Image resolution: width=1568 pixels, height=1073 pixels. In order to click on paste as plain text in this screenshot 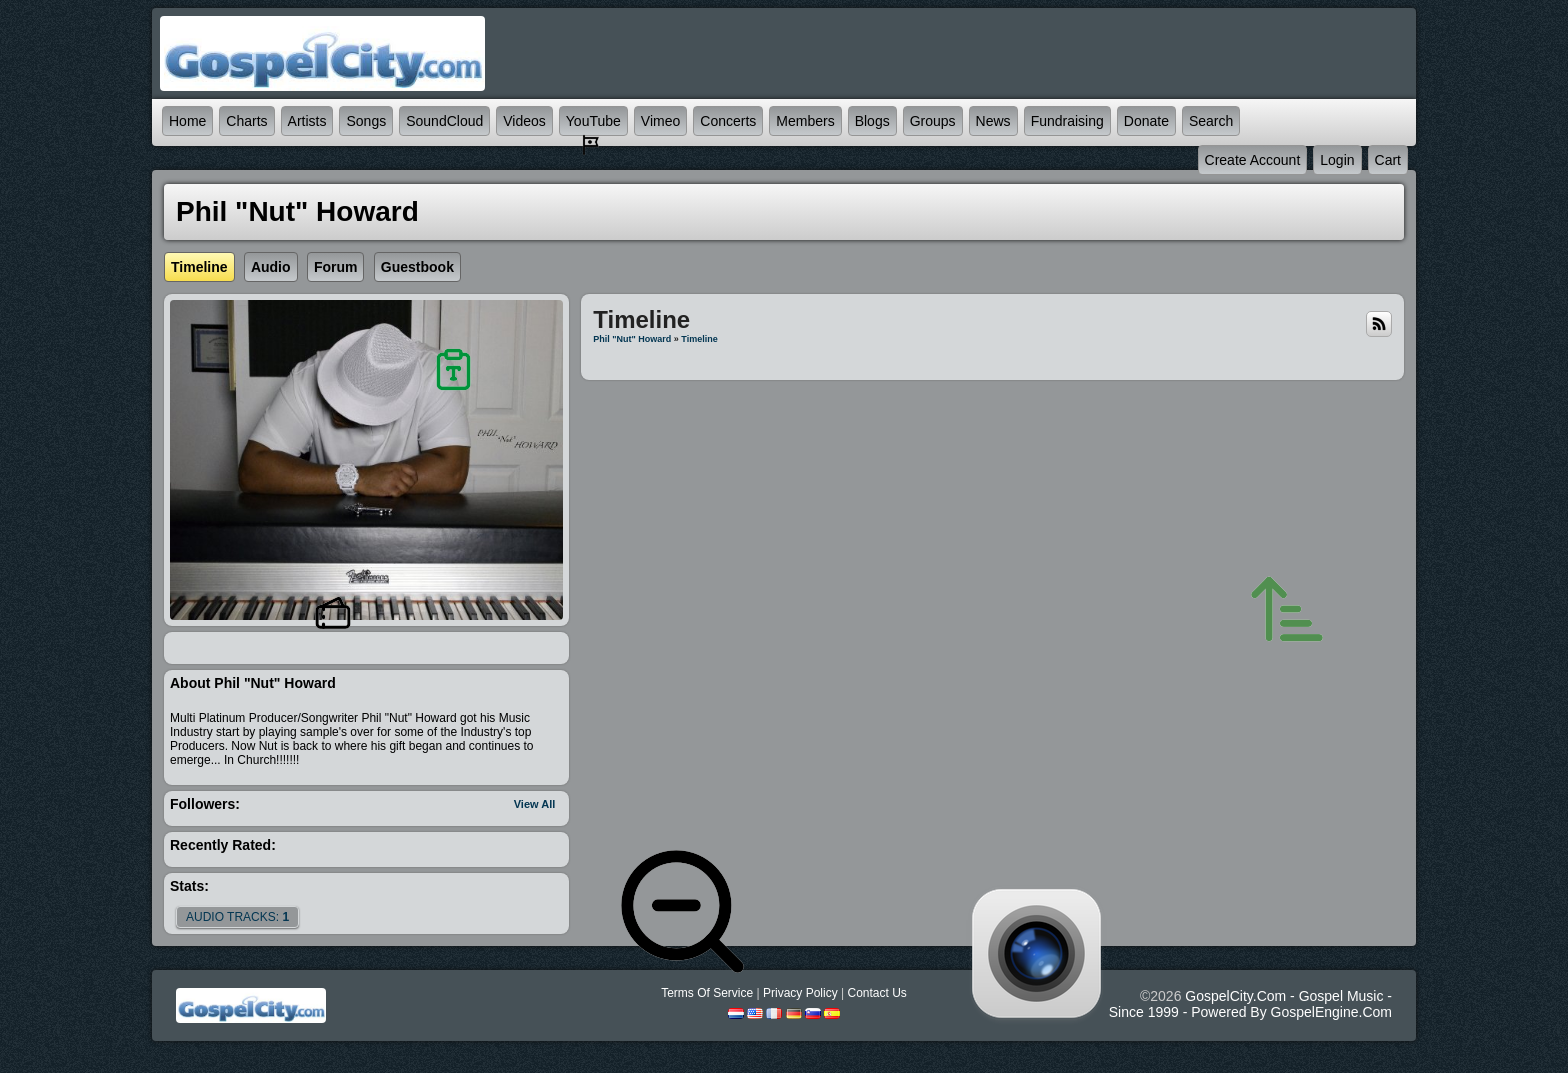, I will do `click(453, 369)`.